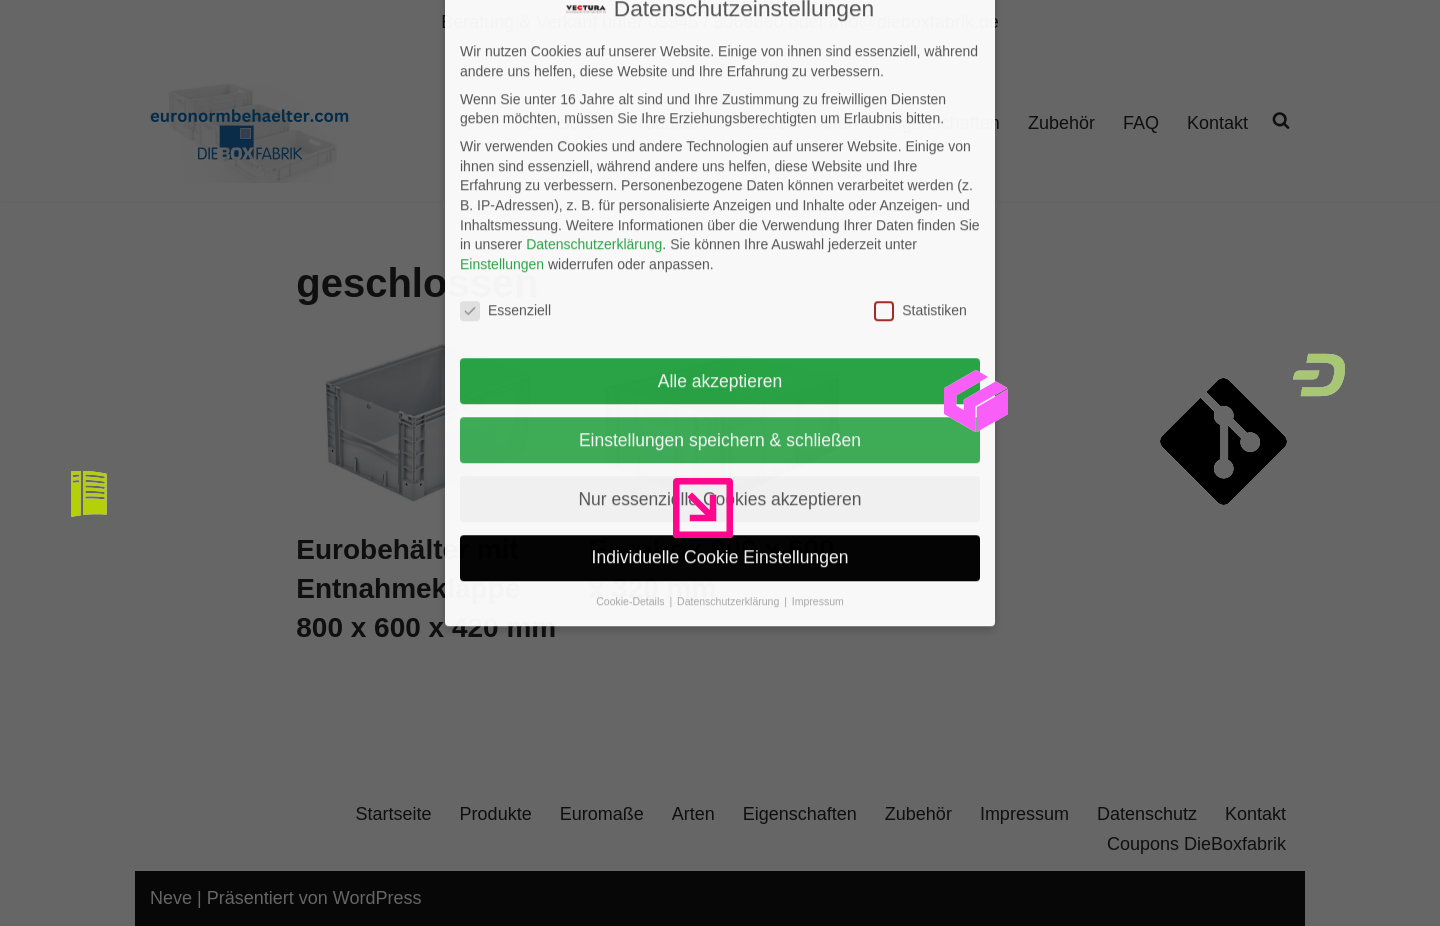  Describe the element at coordinates (89, 494) in the screenshot. I see `access Read the Docs documentation platform` at that location.